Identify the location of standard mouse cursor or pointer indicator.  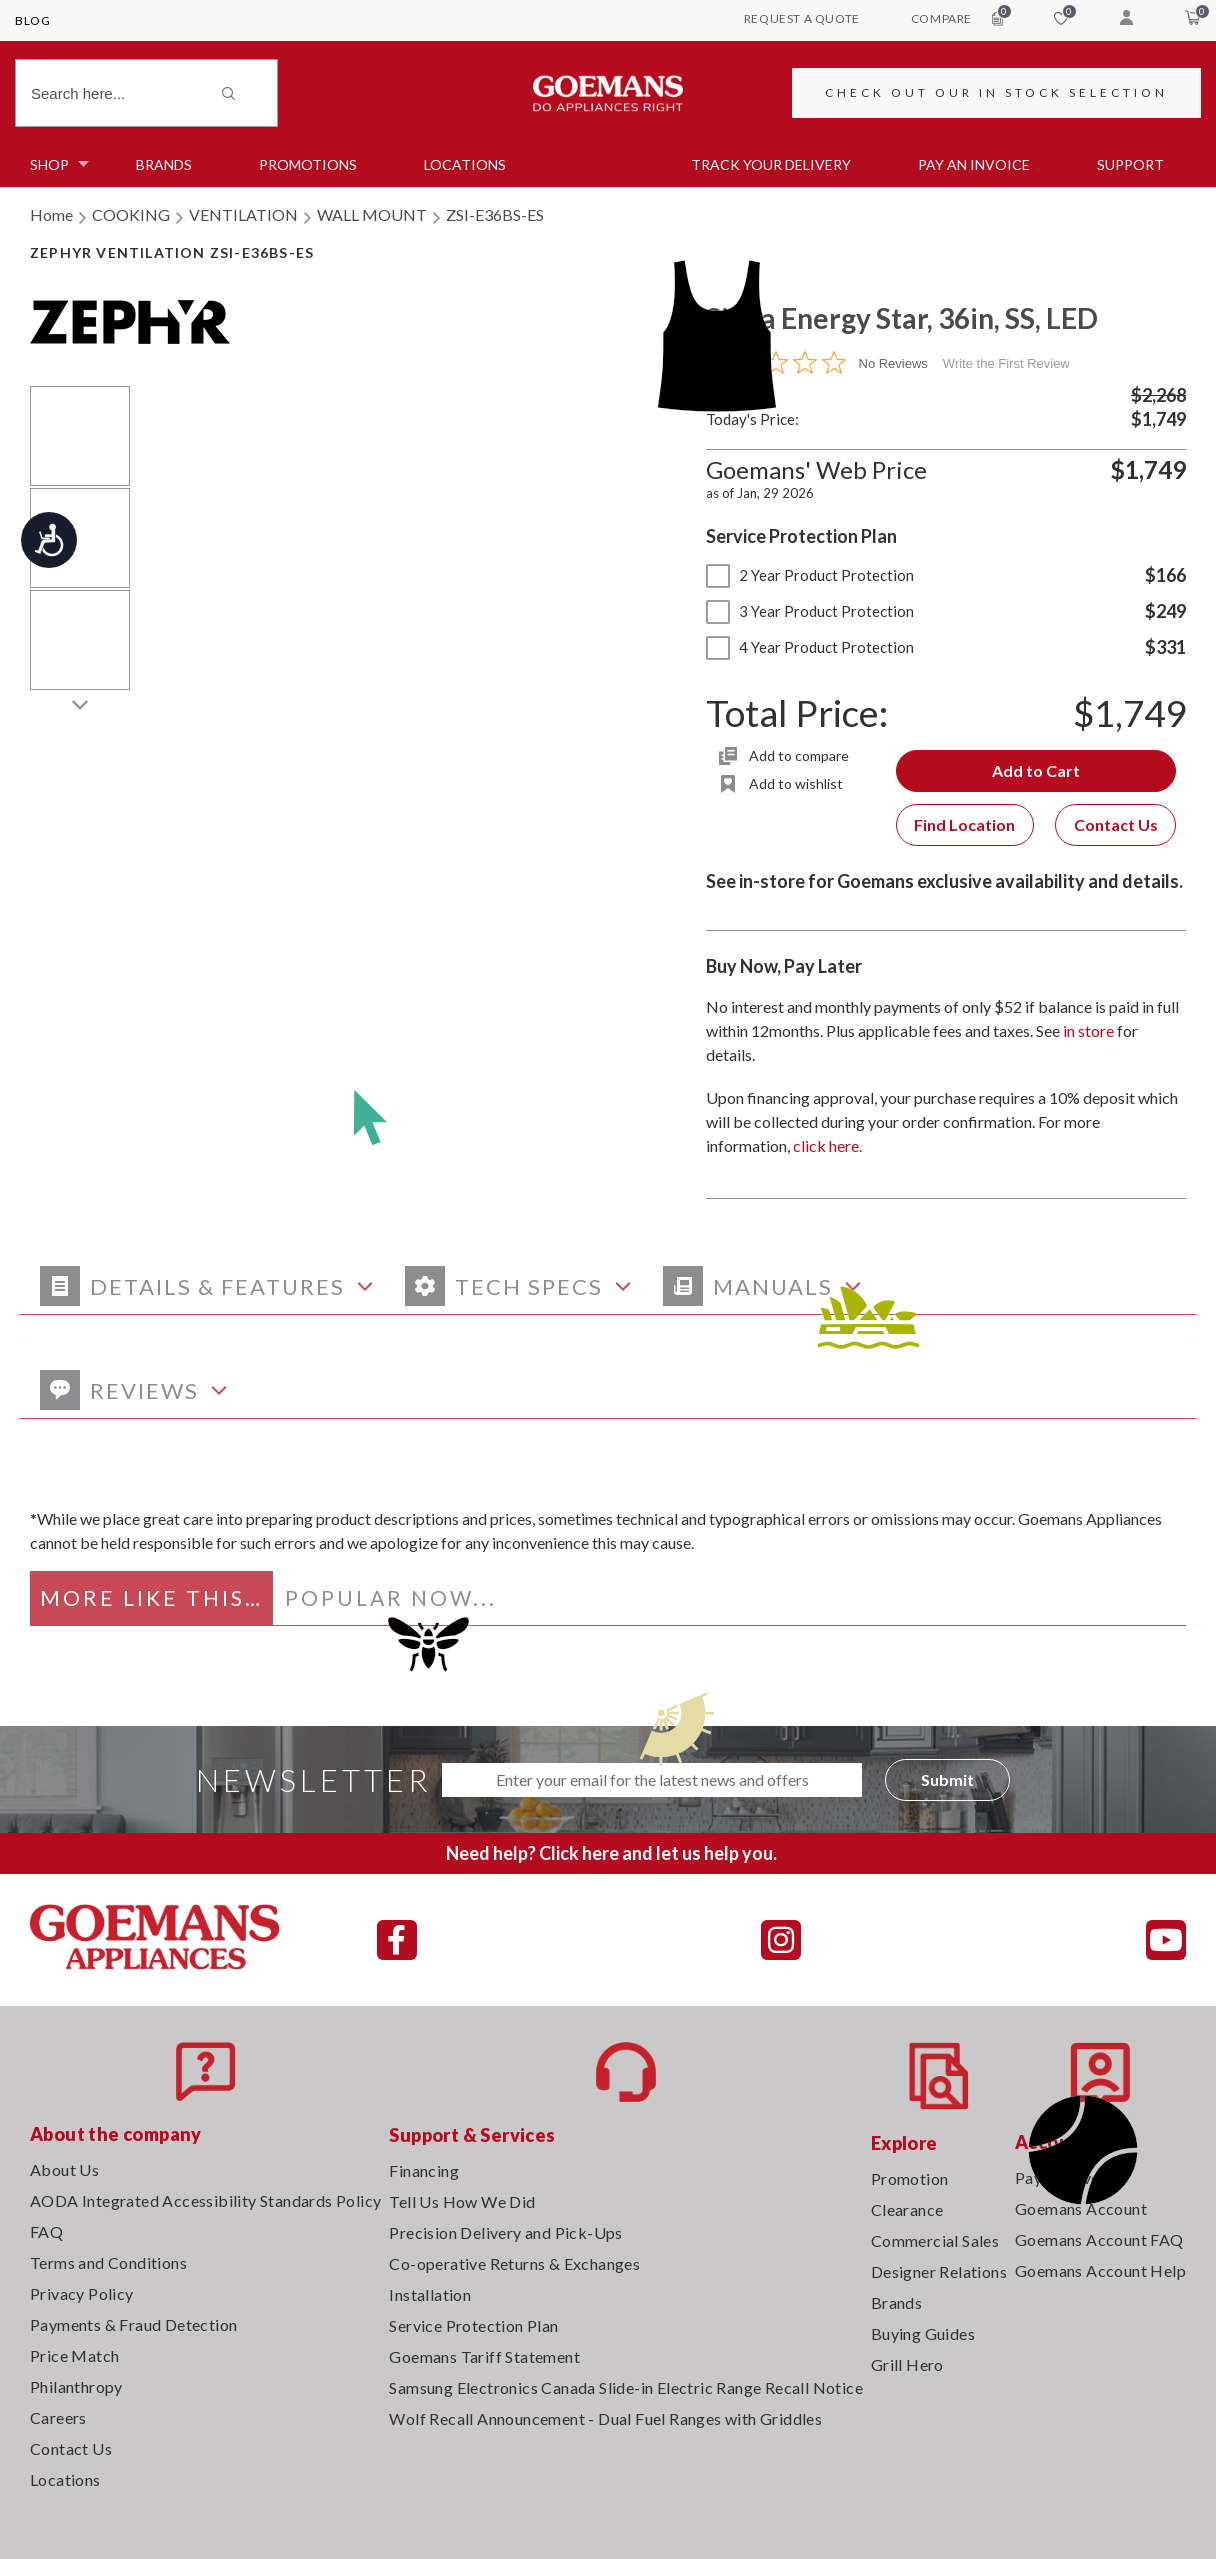
(370, 1117).